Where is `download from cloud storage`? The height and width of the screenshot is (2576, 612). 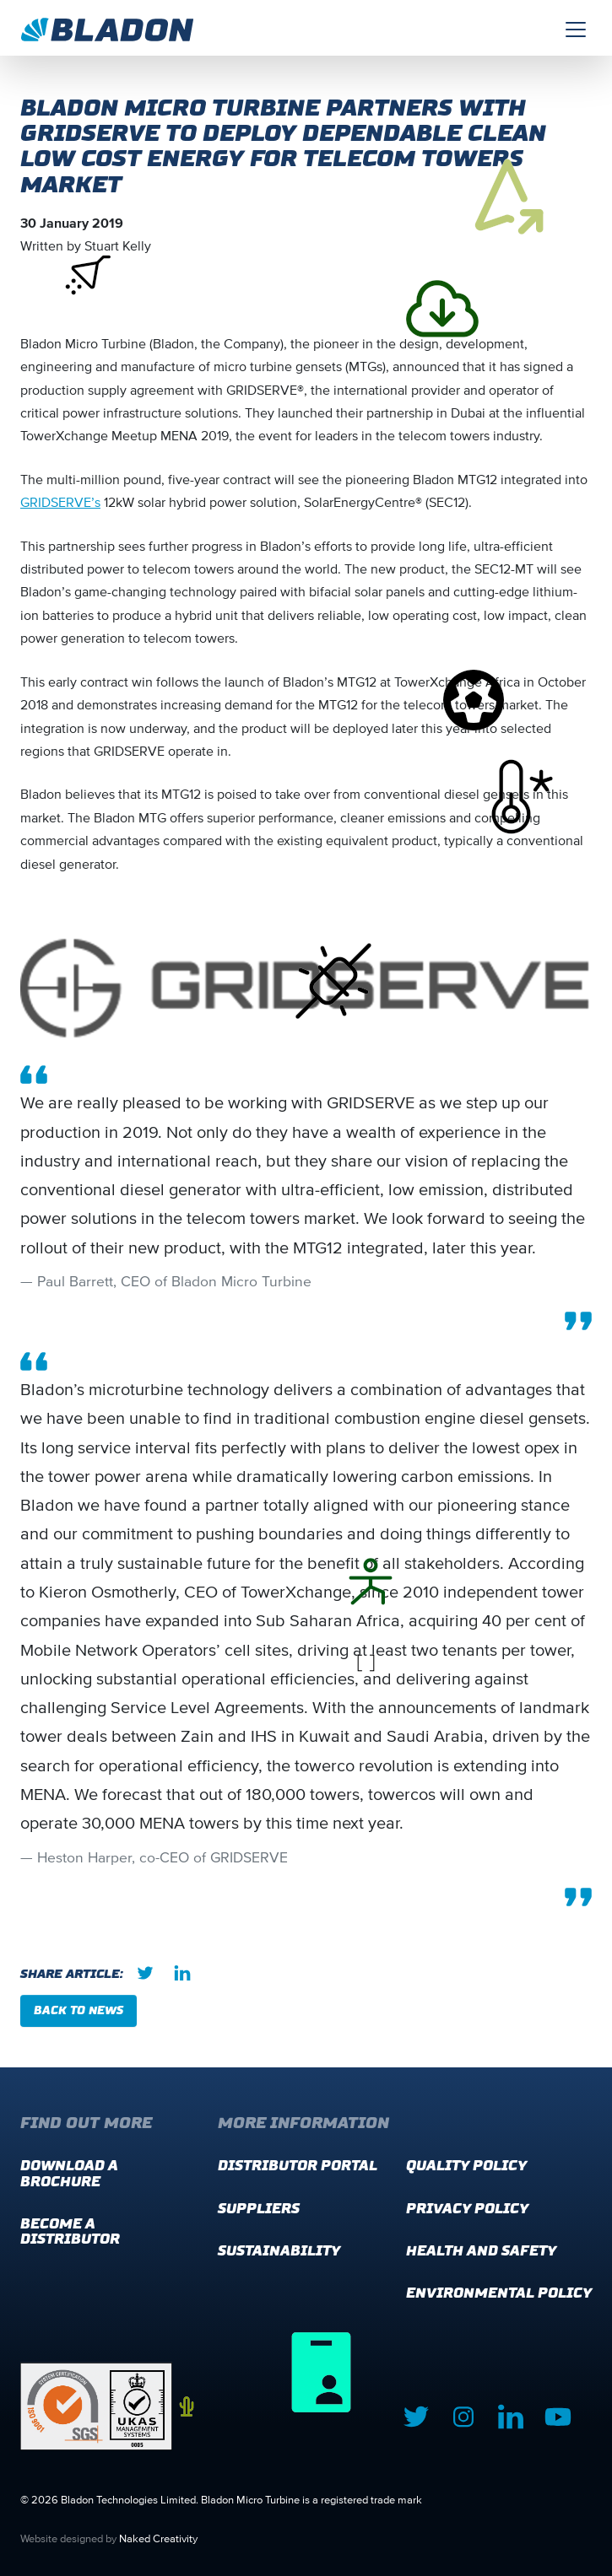
download from cloud storage is located at coordinates (442, 309).